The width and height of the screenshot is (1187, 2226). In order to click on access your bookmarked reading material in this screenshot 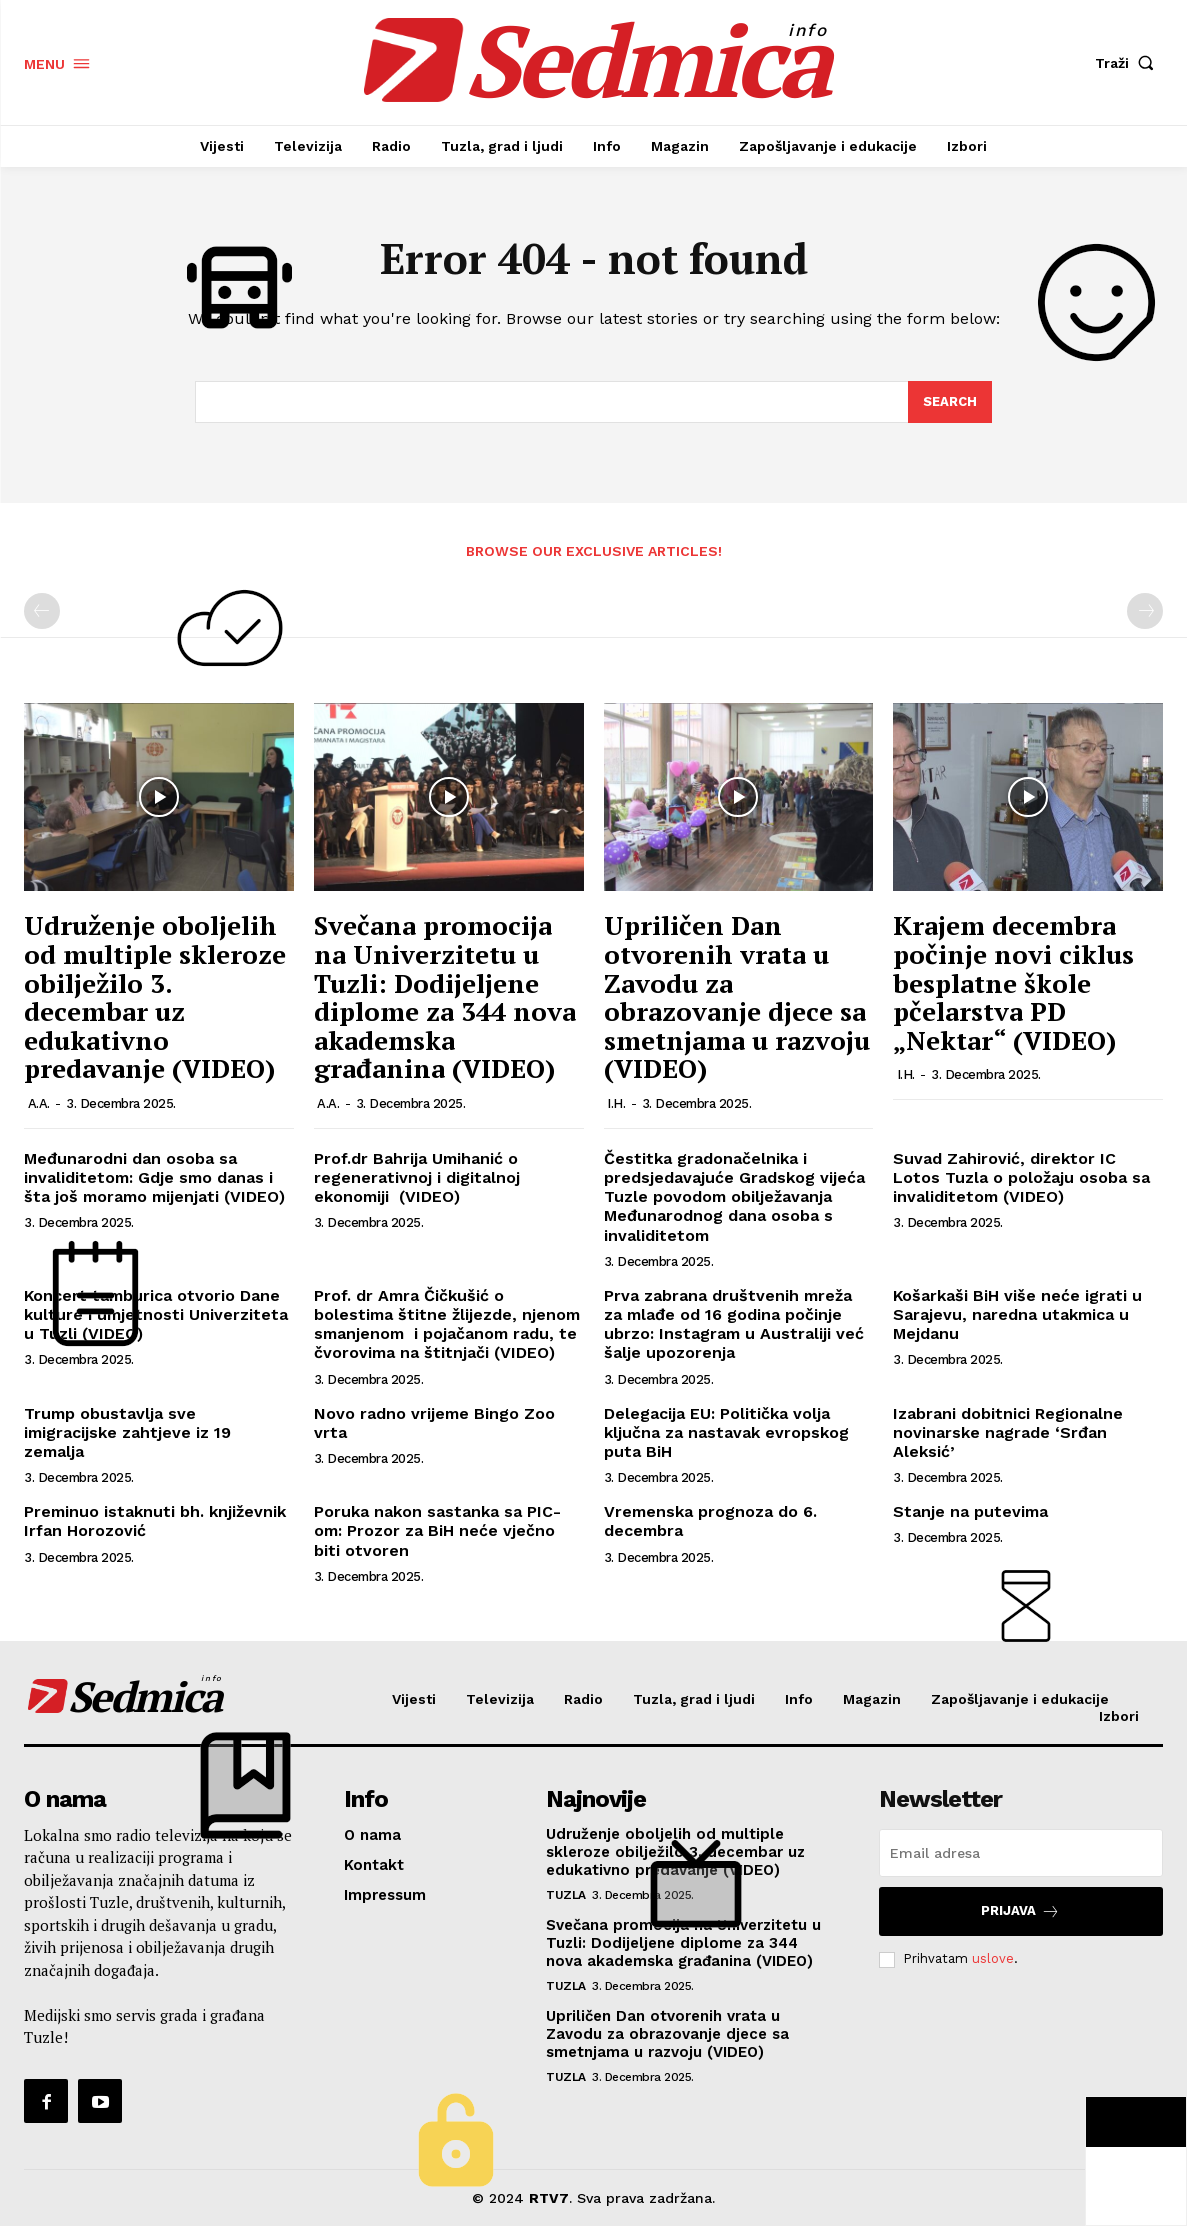, I will do `click(245, 1785)`.